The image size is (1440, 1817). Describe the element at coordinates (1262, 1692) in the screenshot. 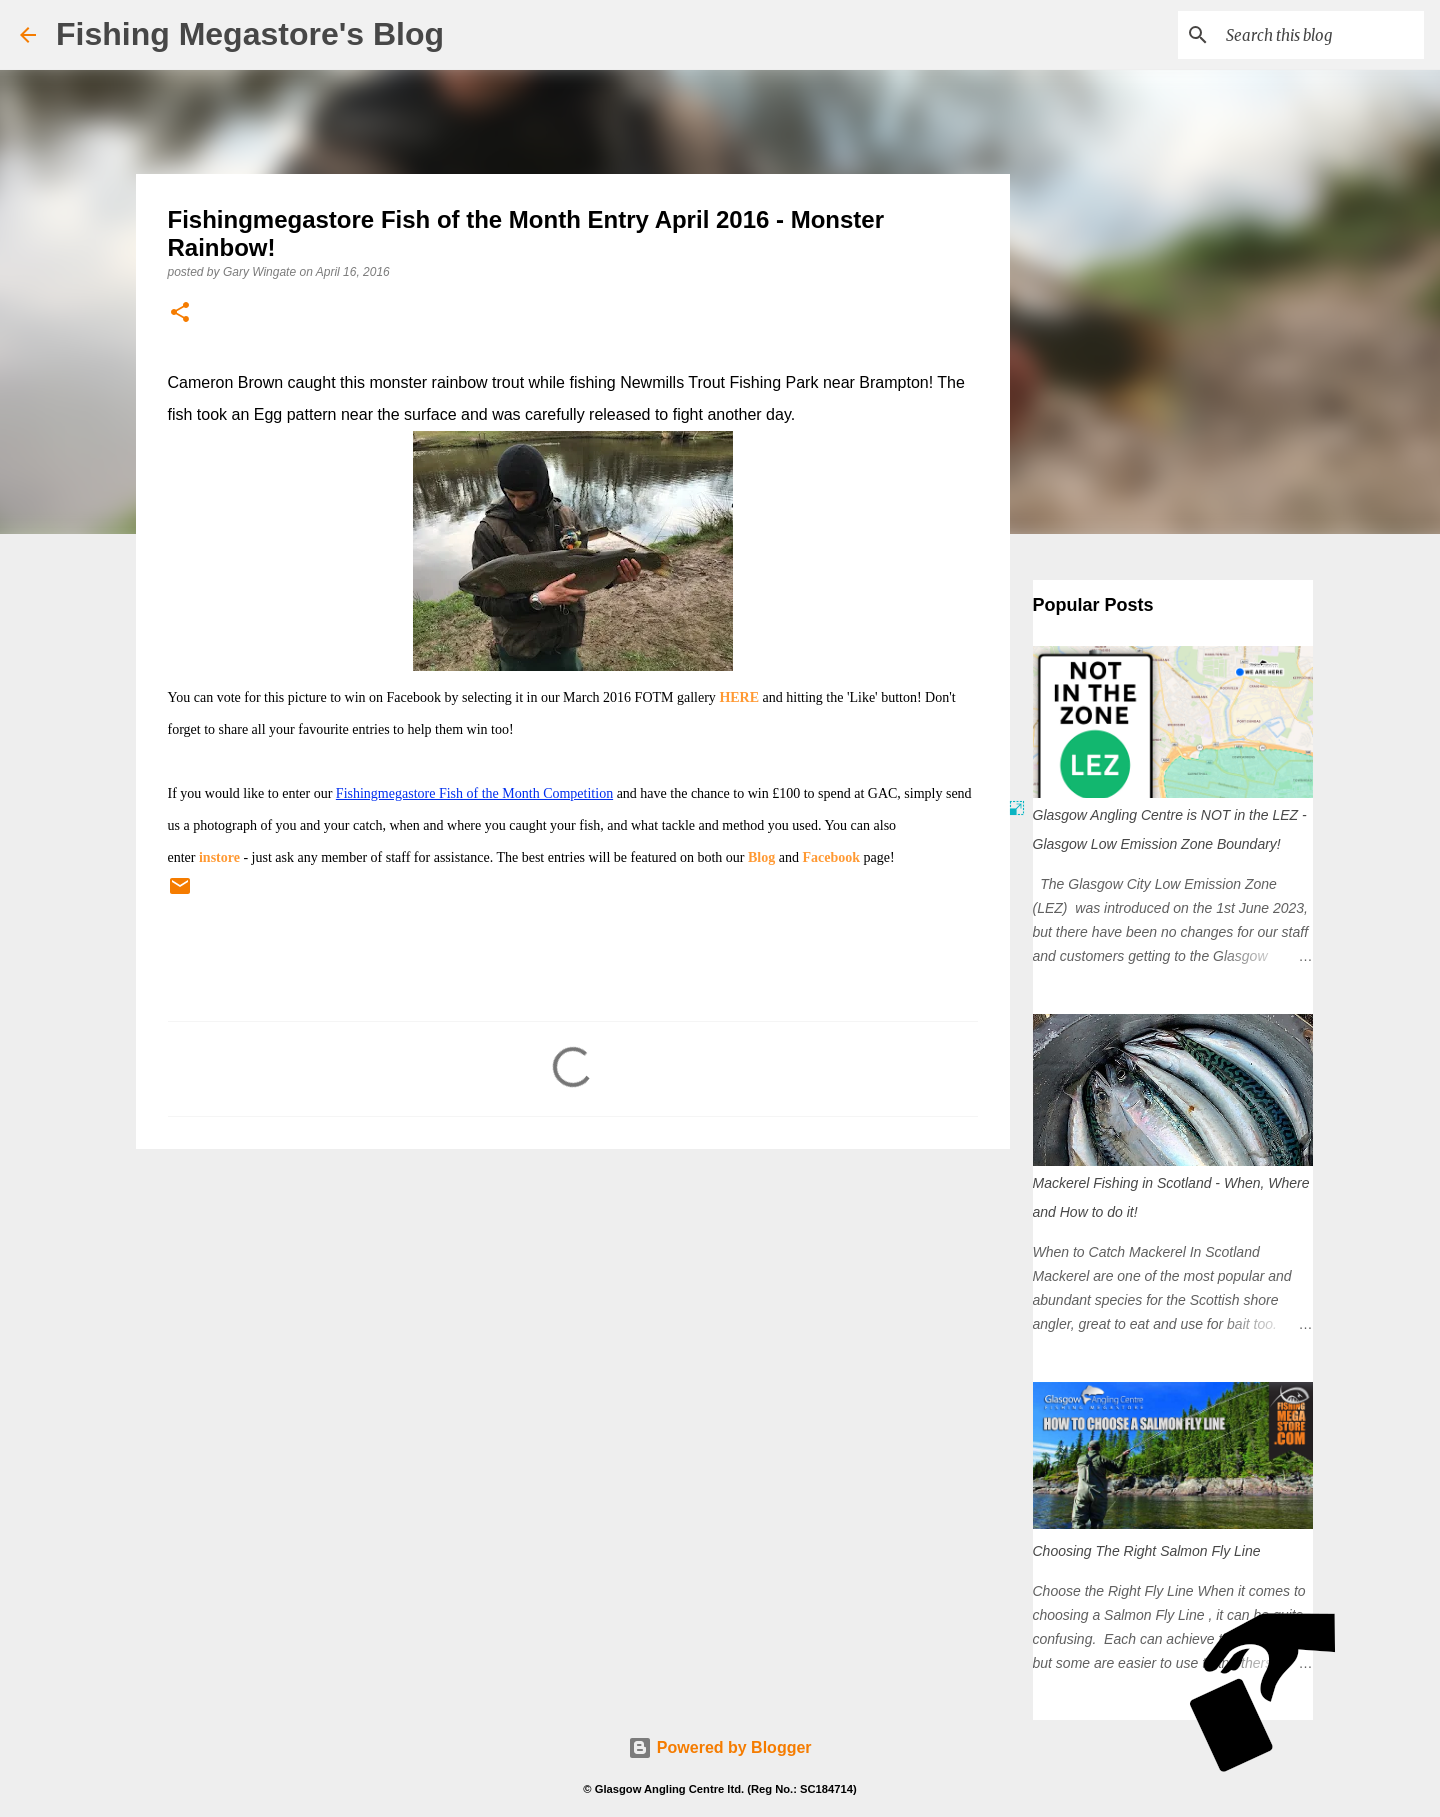

I see `play a card from your hand` at that location.